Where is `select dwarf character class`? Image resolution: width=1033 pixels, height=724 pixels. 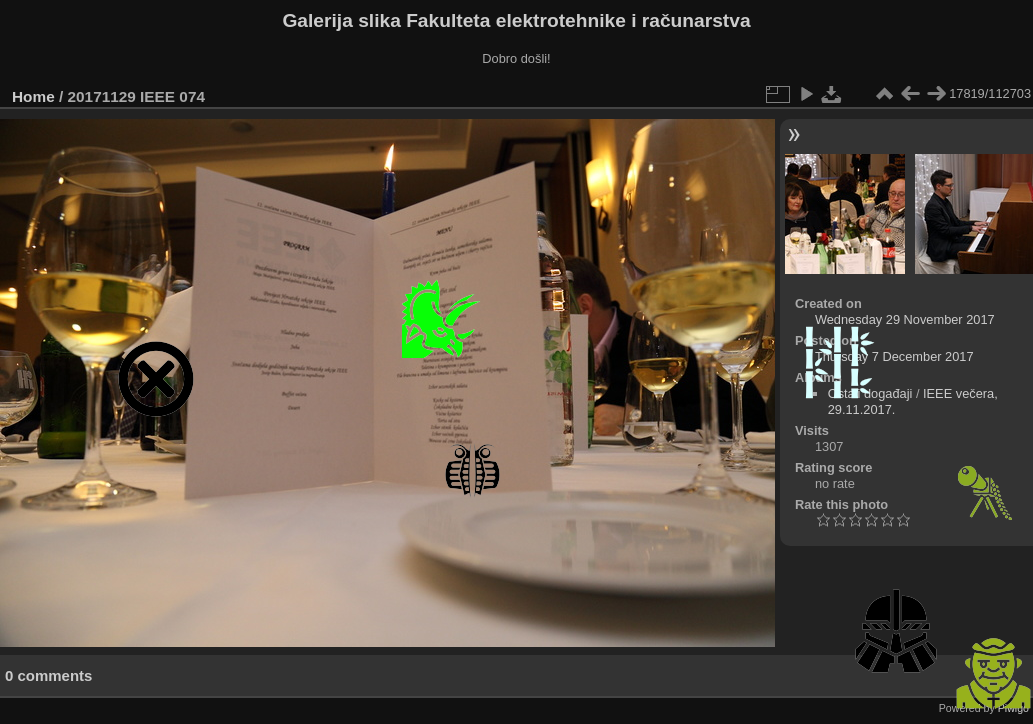
select dwarf character class is located at coordinates (896, 631).